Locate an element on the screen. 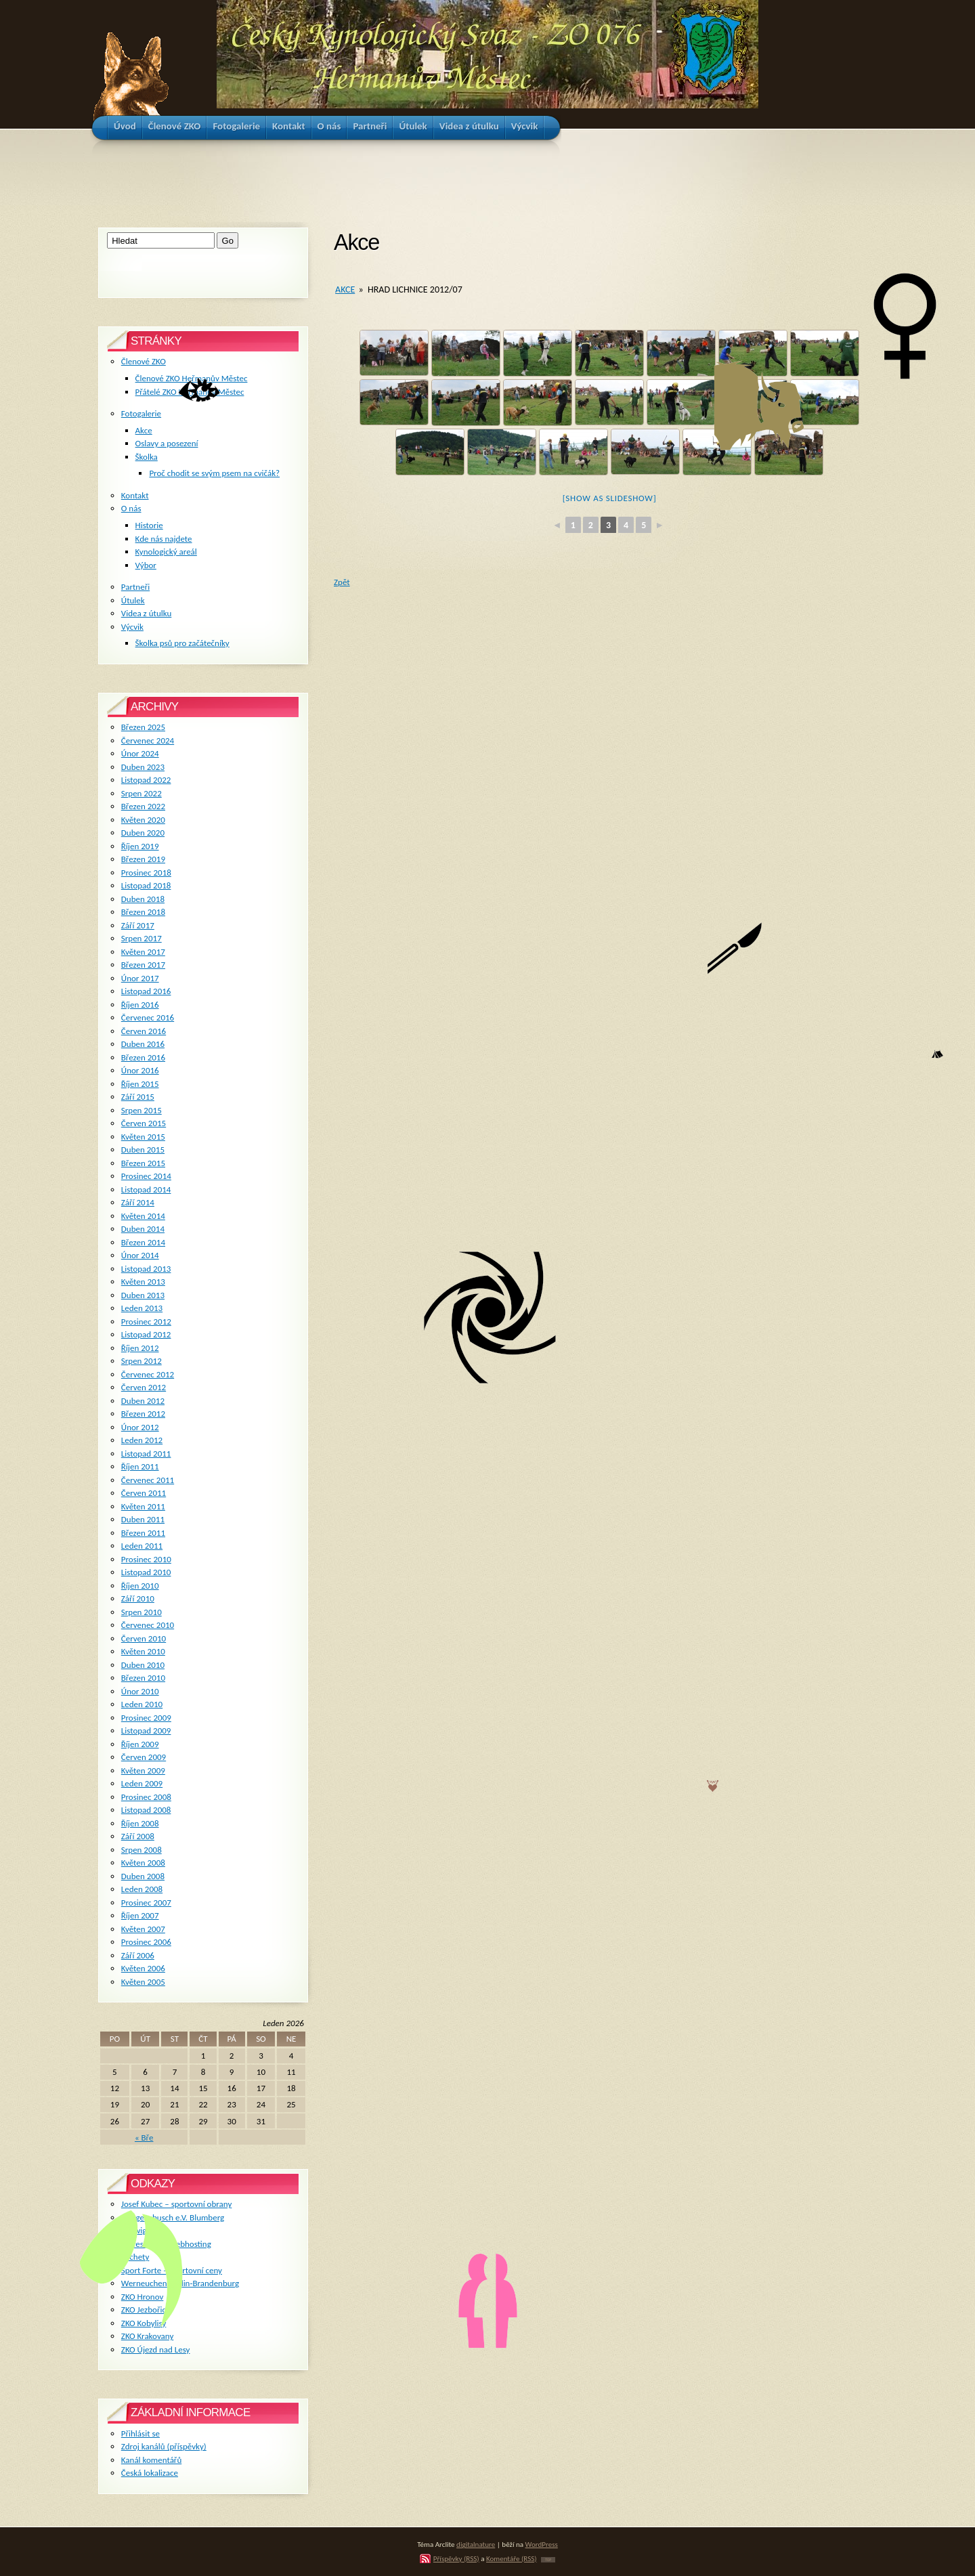 The width and height of the screenshot is (975, 2576). summon a ghost companion is located at coordinates (489, 2300).